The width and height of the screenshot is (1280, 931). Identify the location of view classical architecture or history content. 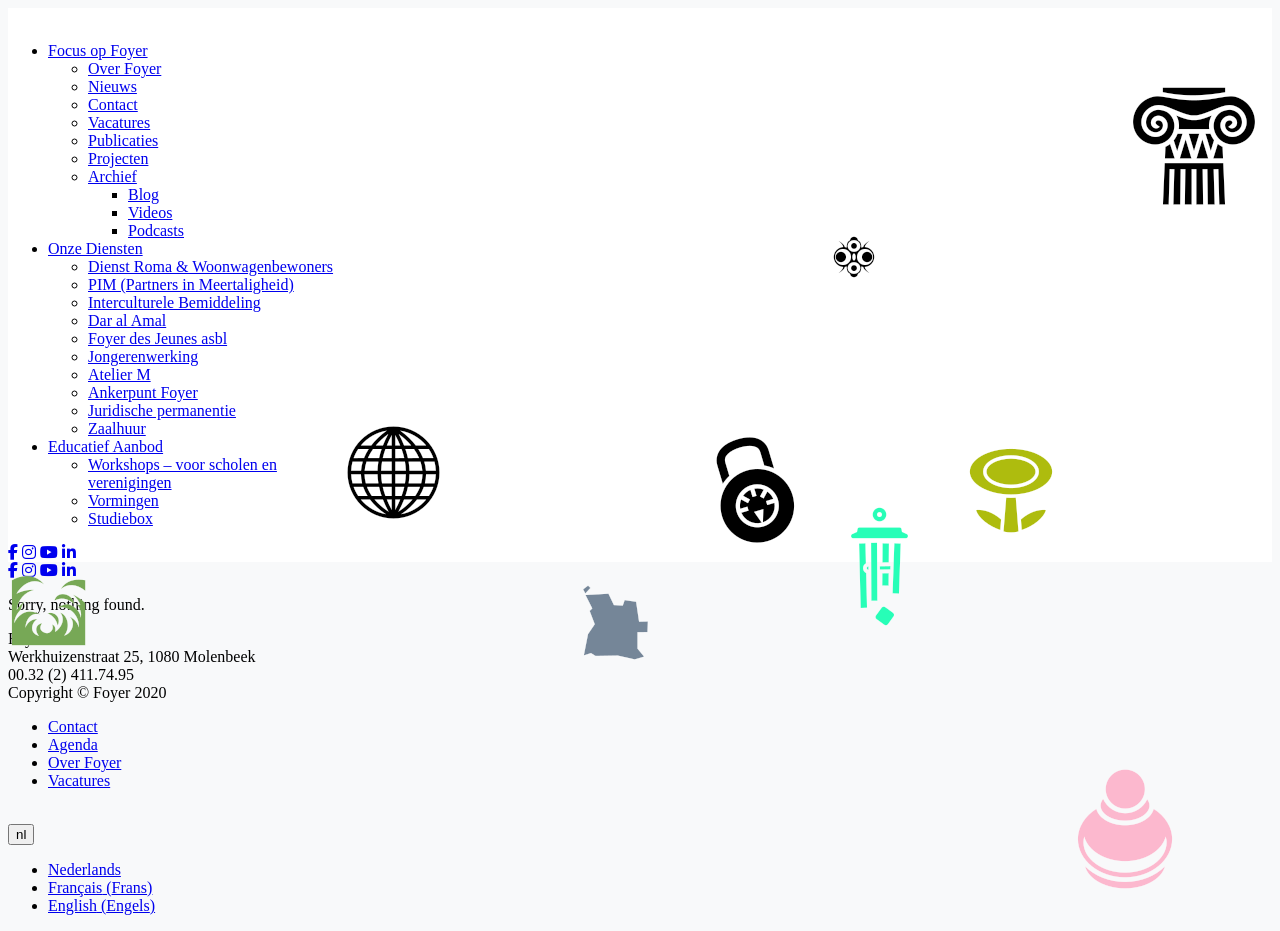
(1194, 144).